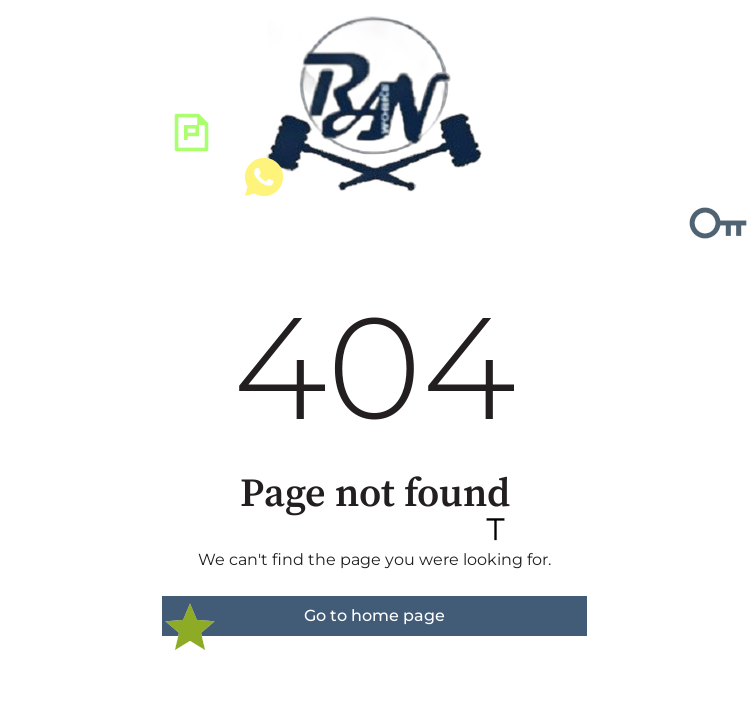 Image resolution: width=749 pixels, height=720 pixels. What do you see at coordinates (718, 223) in the screenshot?
I see `access security or encryption settings` at bounding box center [718, 223].